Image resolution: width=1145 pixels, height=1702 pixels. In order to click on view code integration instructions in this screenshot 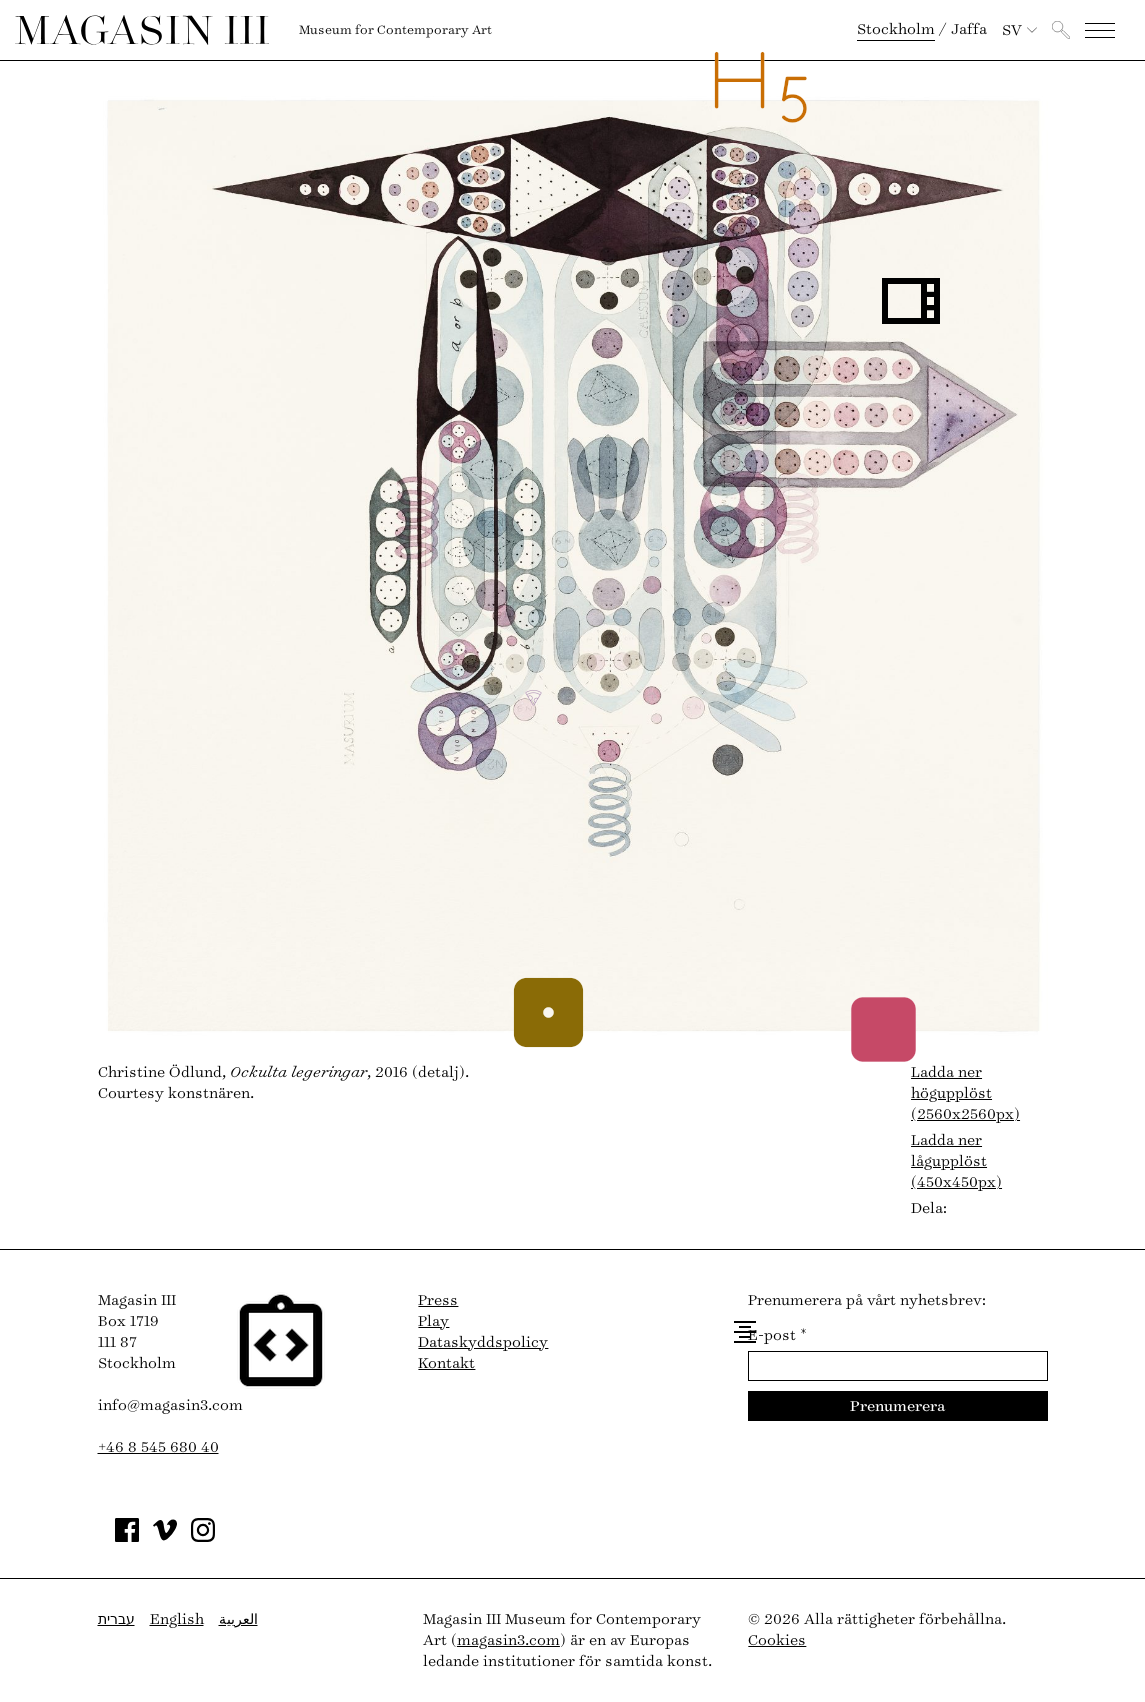, I will do `click(281, 1345)`.